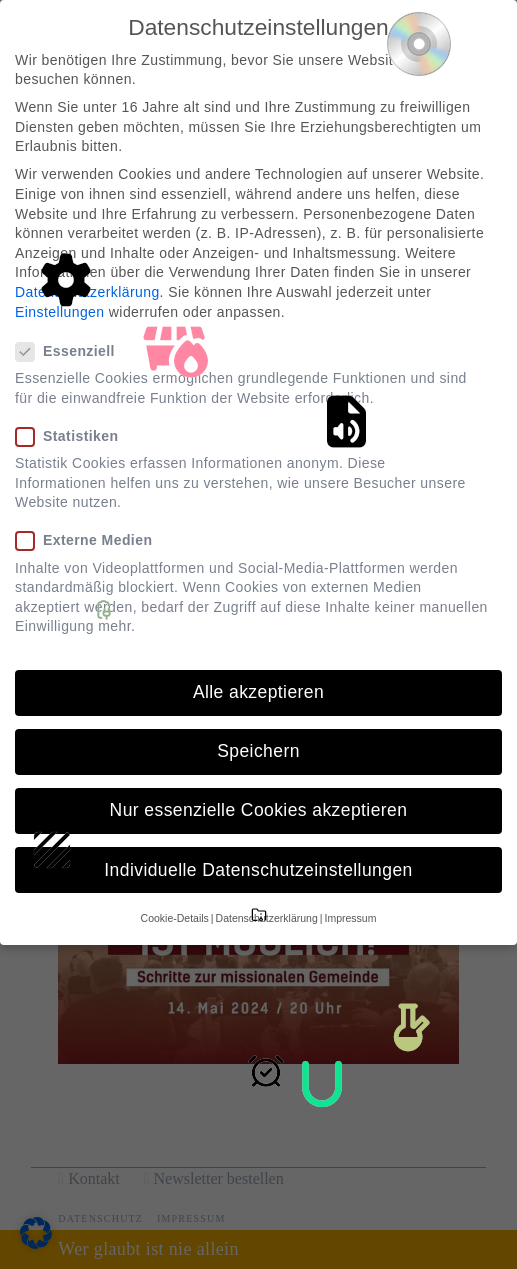 The height and width of the screenshot is (1269, 517). I want to click on indicates battery is currently charging, so click(103, 609).